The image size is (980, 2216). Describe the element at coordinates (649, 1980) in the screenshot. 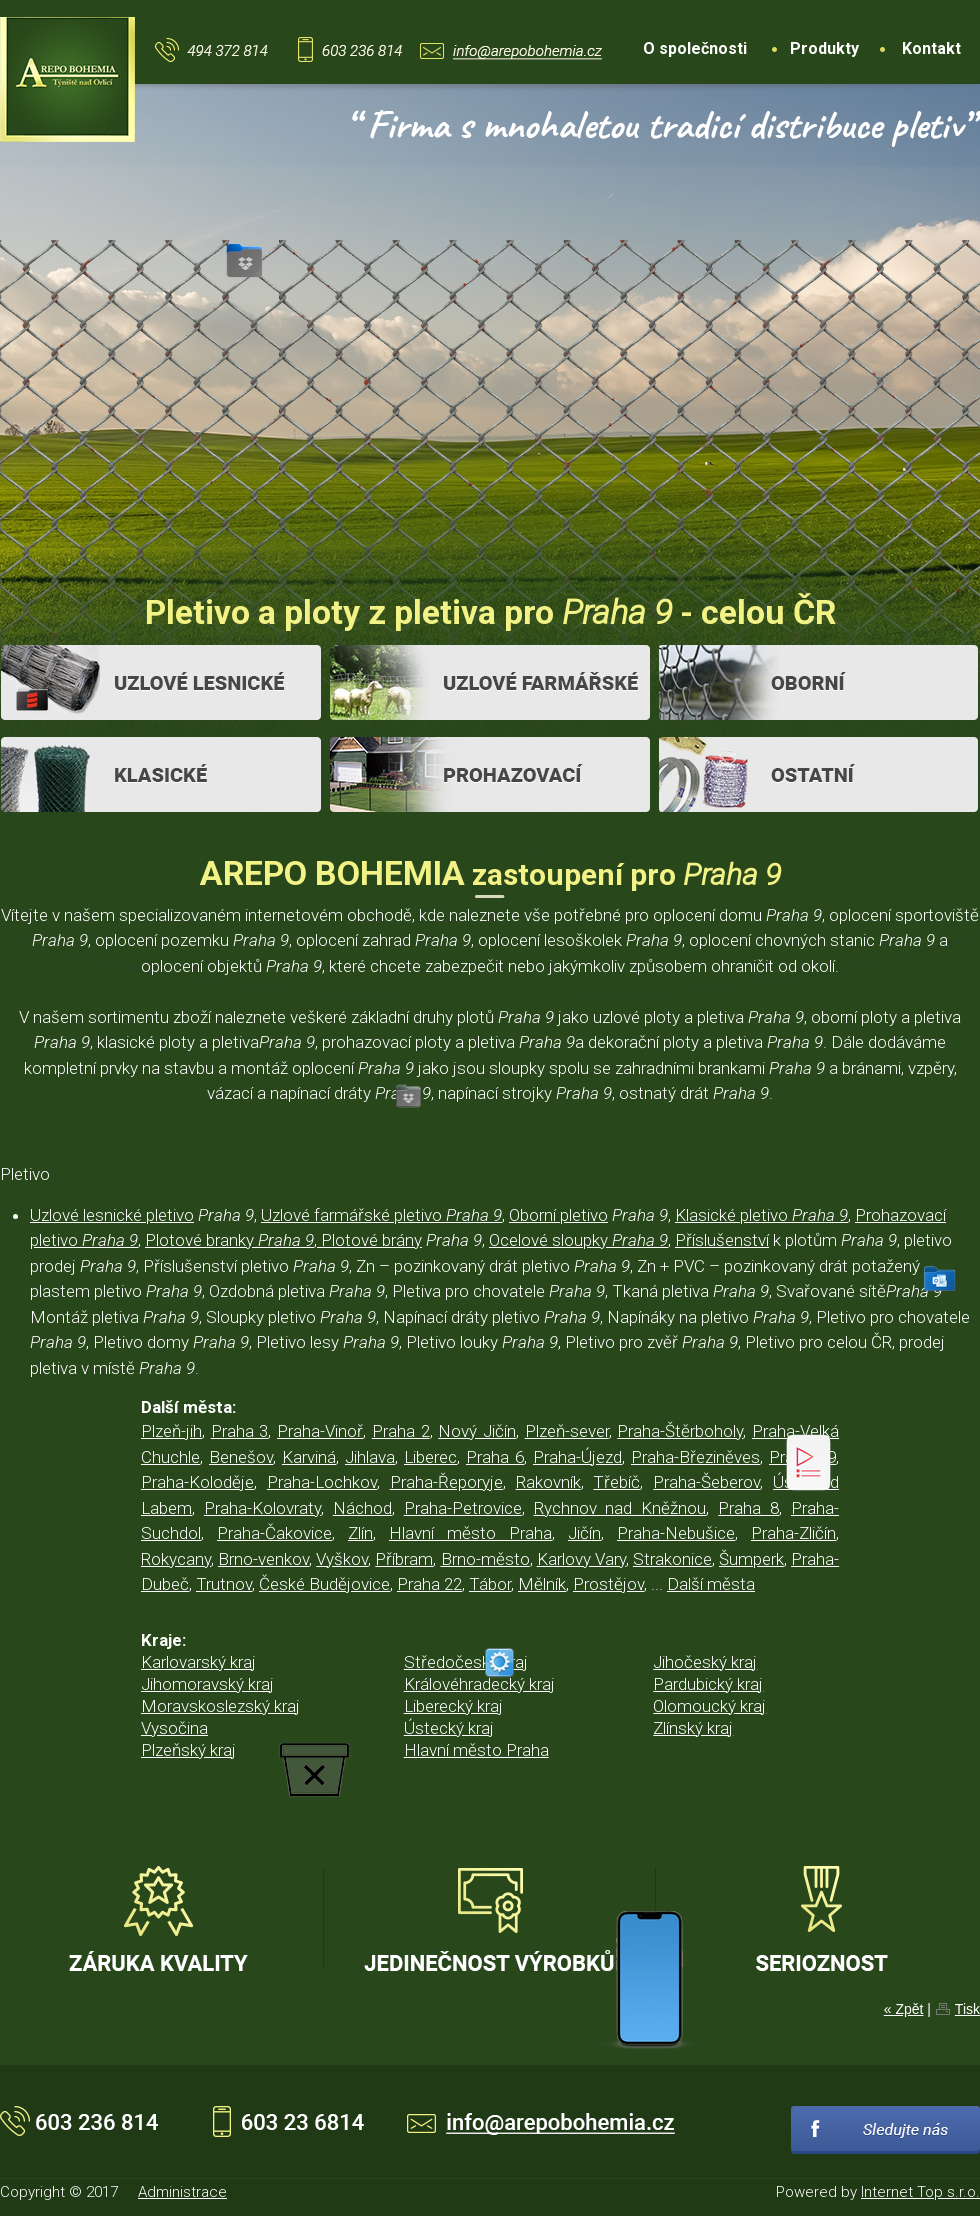

I see `iPhone 13 device icon` at that location.